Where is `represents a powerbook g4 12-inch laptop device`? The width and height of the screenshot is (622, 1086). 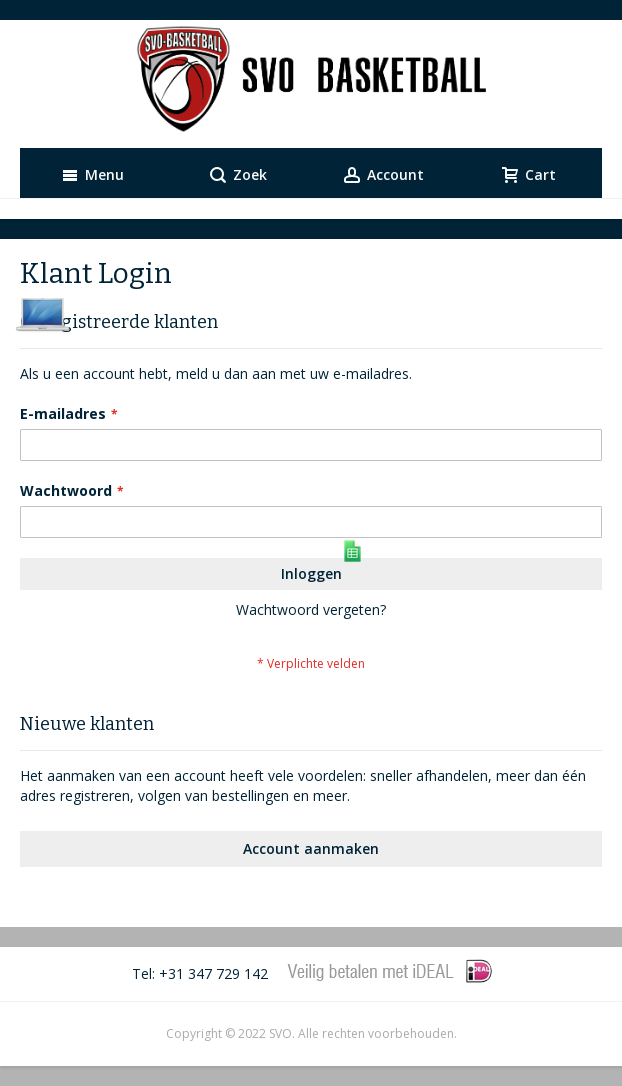
represents a powerbook g4 12-inch laptop device is located at coordinates (42, 311).